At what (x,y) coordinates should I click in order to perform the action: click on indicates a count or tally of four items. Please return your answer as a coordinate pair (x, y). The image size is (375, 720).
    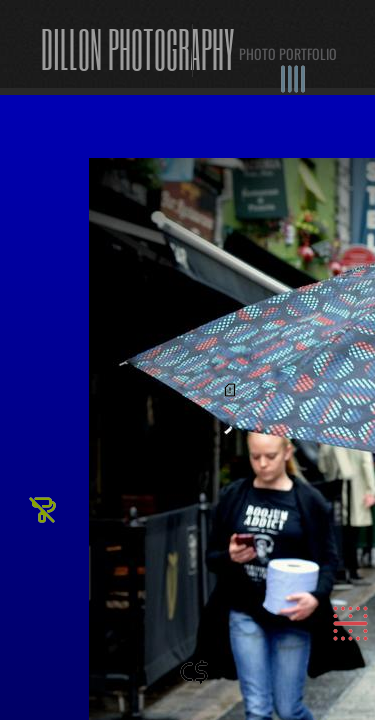
    Looking at the image, I should click on (293, 79).